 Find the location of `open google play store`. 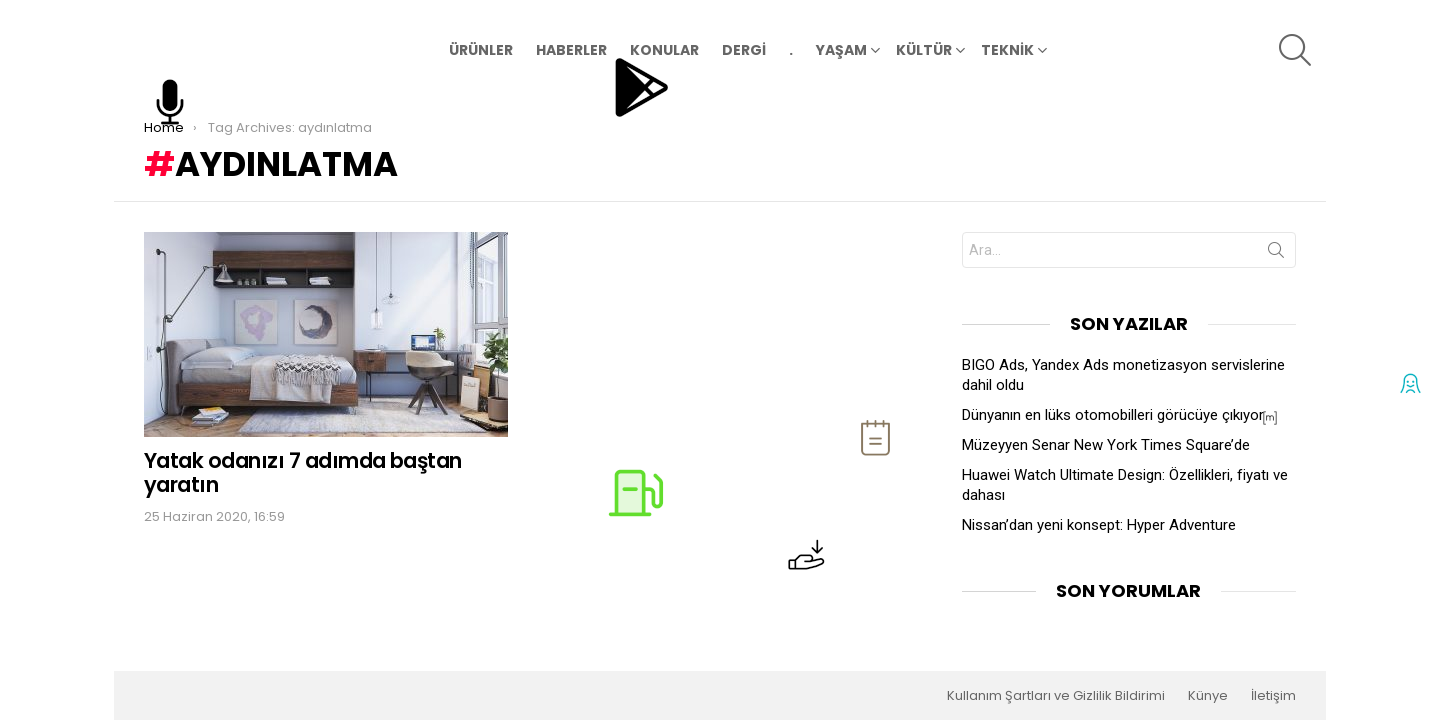

open google play store is located at coordinates (636, 87).